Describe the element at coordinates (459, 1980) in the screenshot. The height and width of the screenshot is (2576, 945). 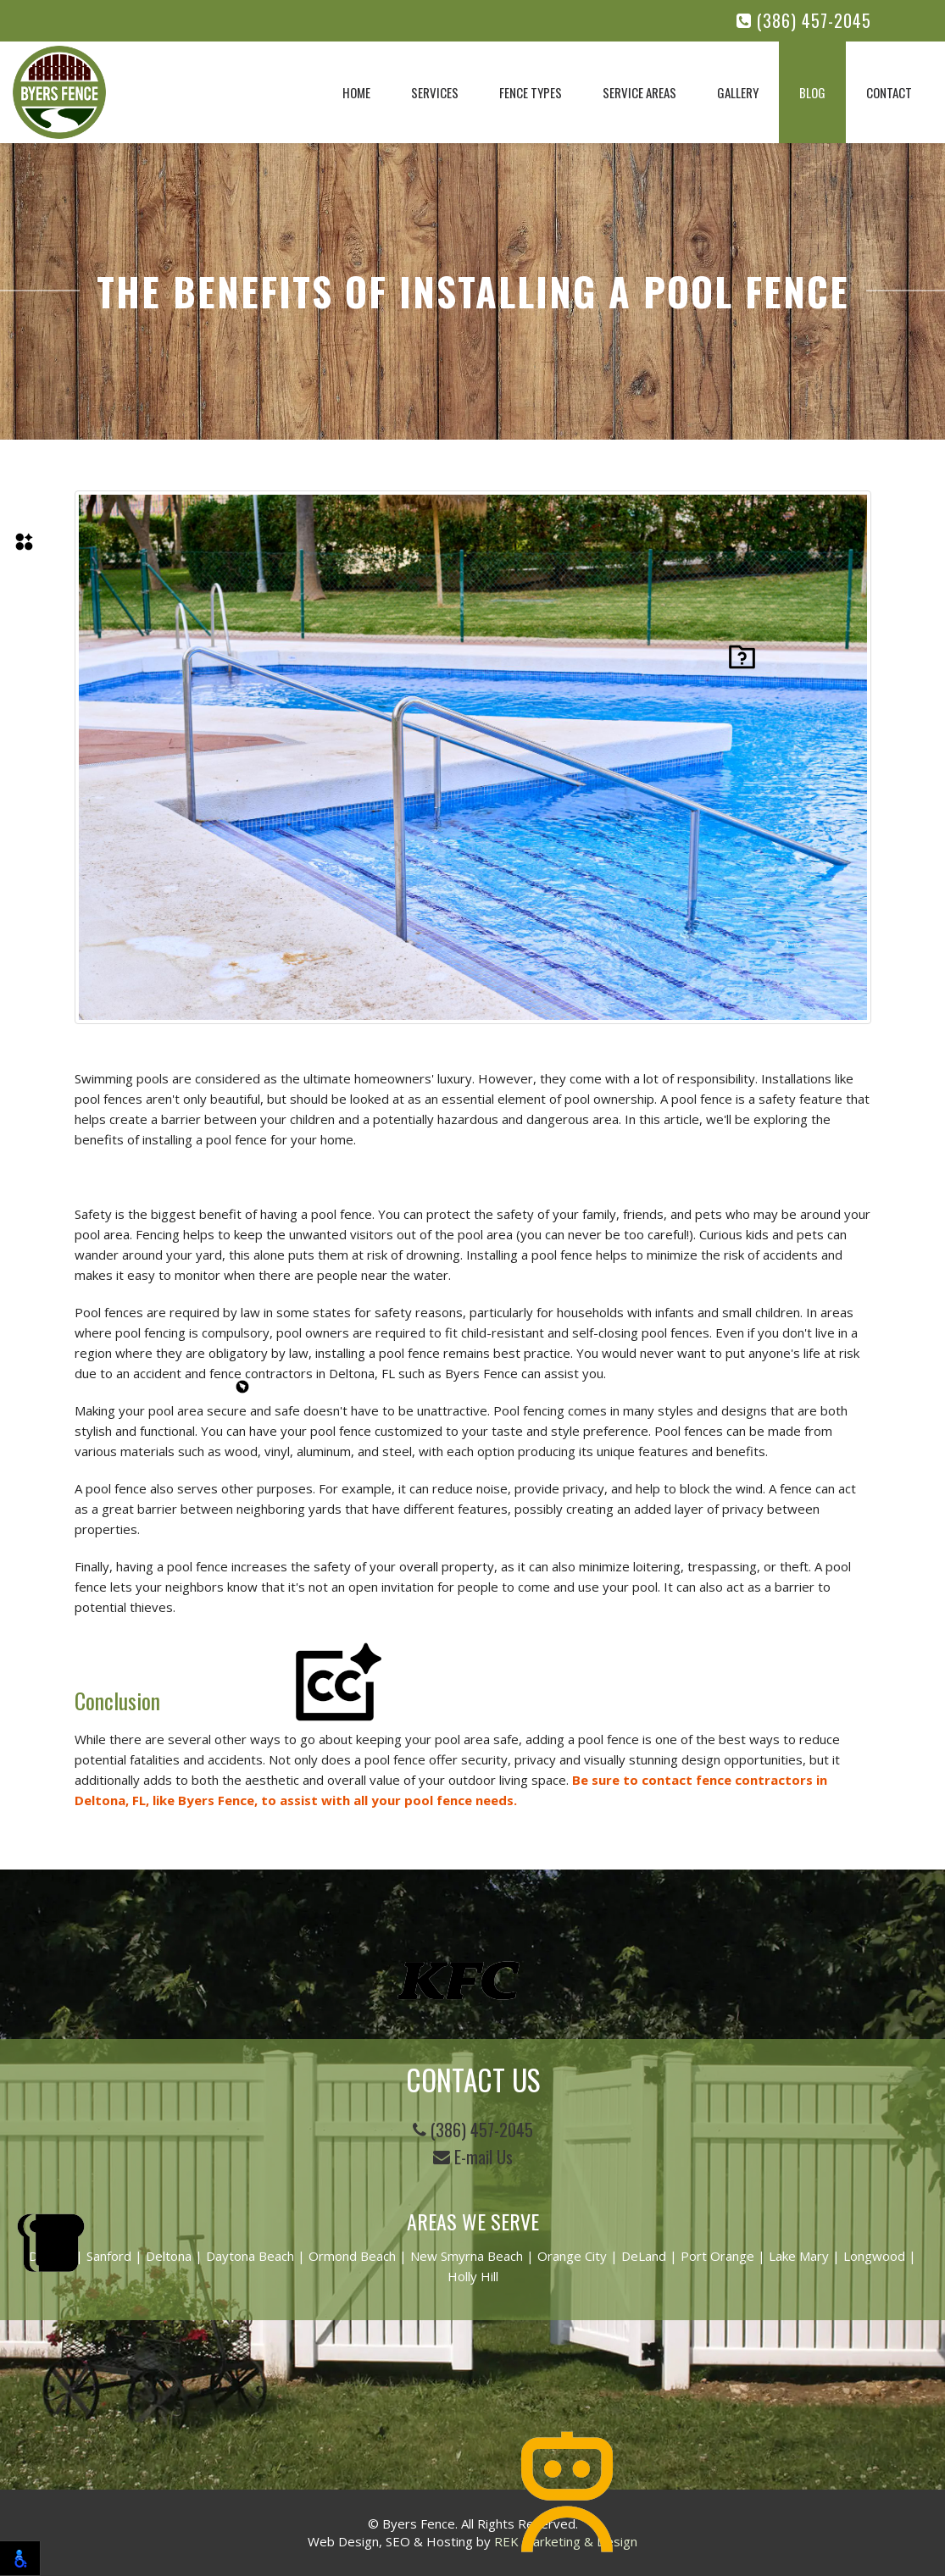
I see `KFC brand logo` at that location.